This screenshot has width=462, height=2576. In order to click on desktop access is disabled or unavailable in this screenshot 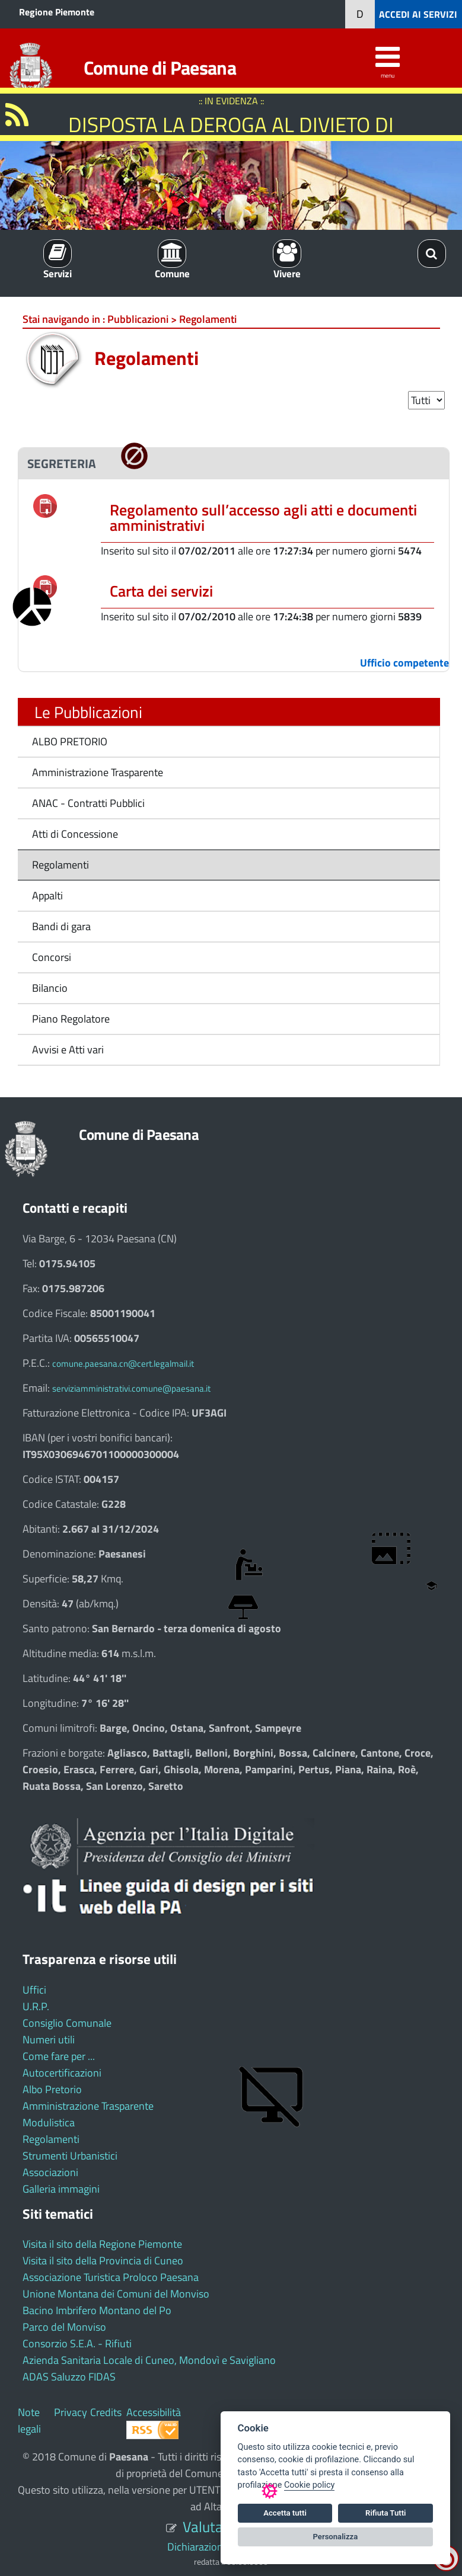, I will do `click(272, 2095)`.